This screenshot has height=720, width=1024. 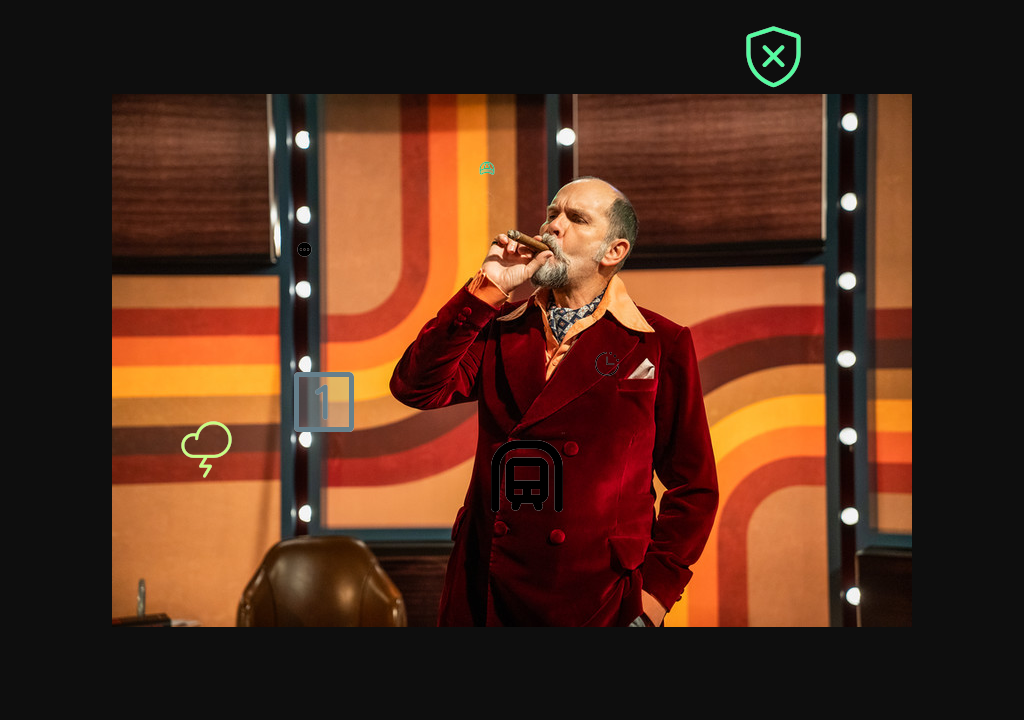 What do you see at coordinates (487, 169) in the screenshot?
I see `browse hats or headwear options` at bounding box center [487, 169].